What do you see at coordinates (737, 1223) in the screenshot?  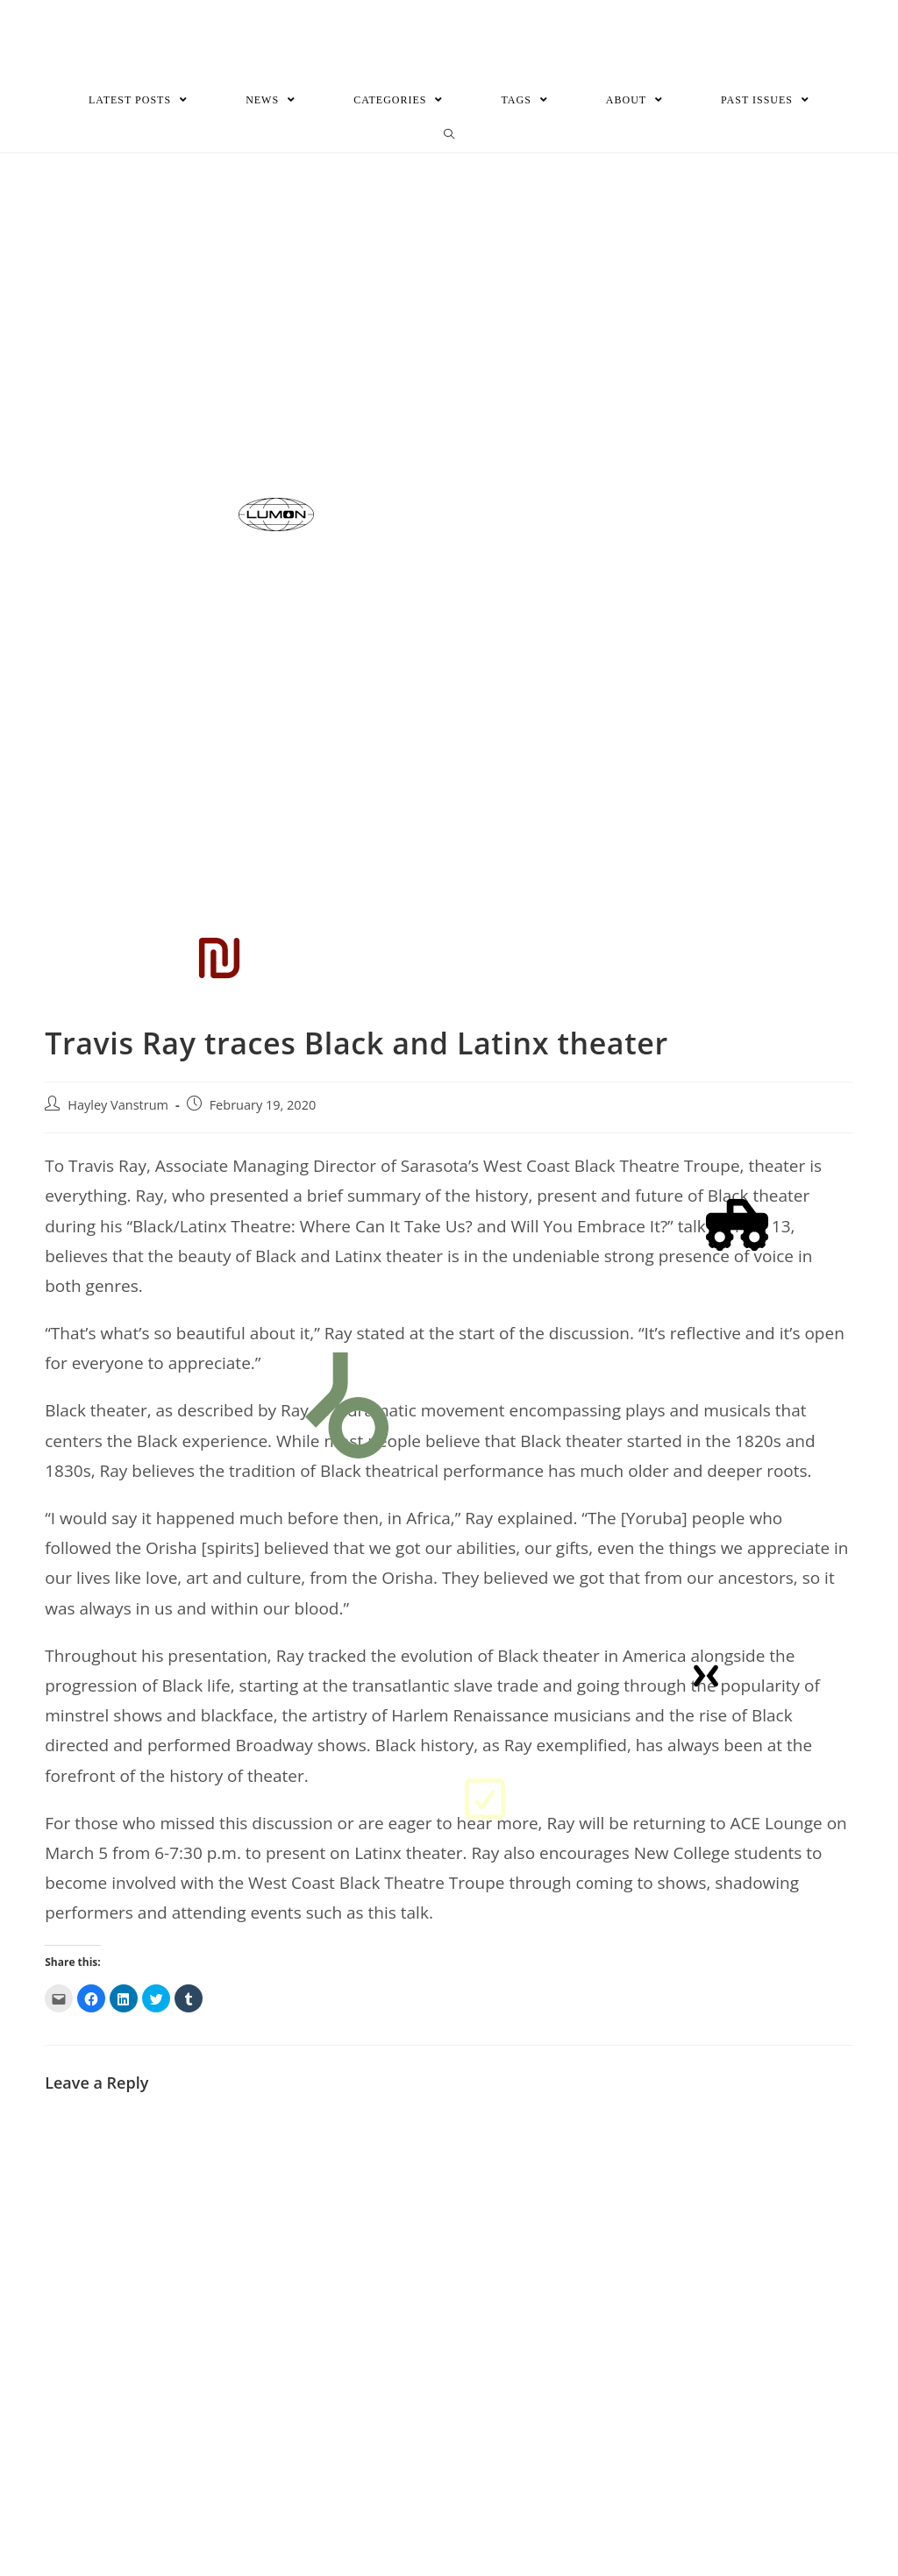 I see `monster truck or off-road vehicle category` at bounding box center [737, 1223].